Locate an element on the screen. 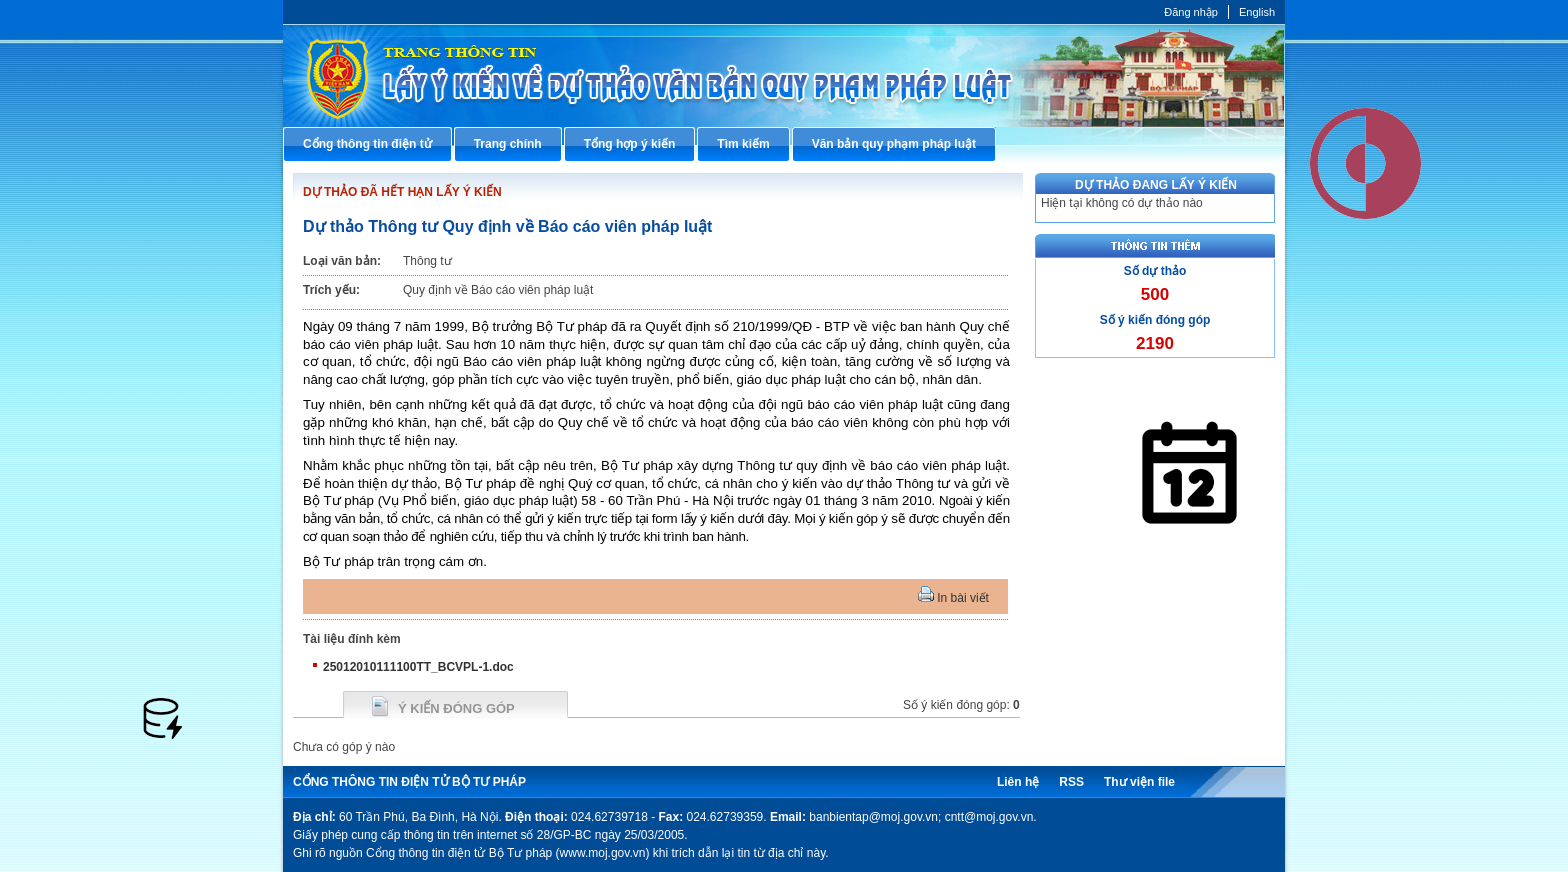 This screenshot has height=872, width=1568. access cached data or storage is located at coordinates (161, 718).